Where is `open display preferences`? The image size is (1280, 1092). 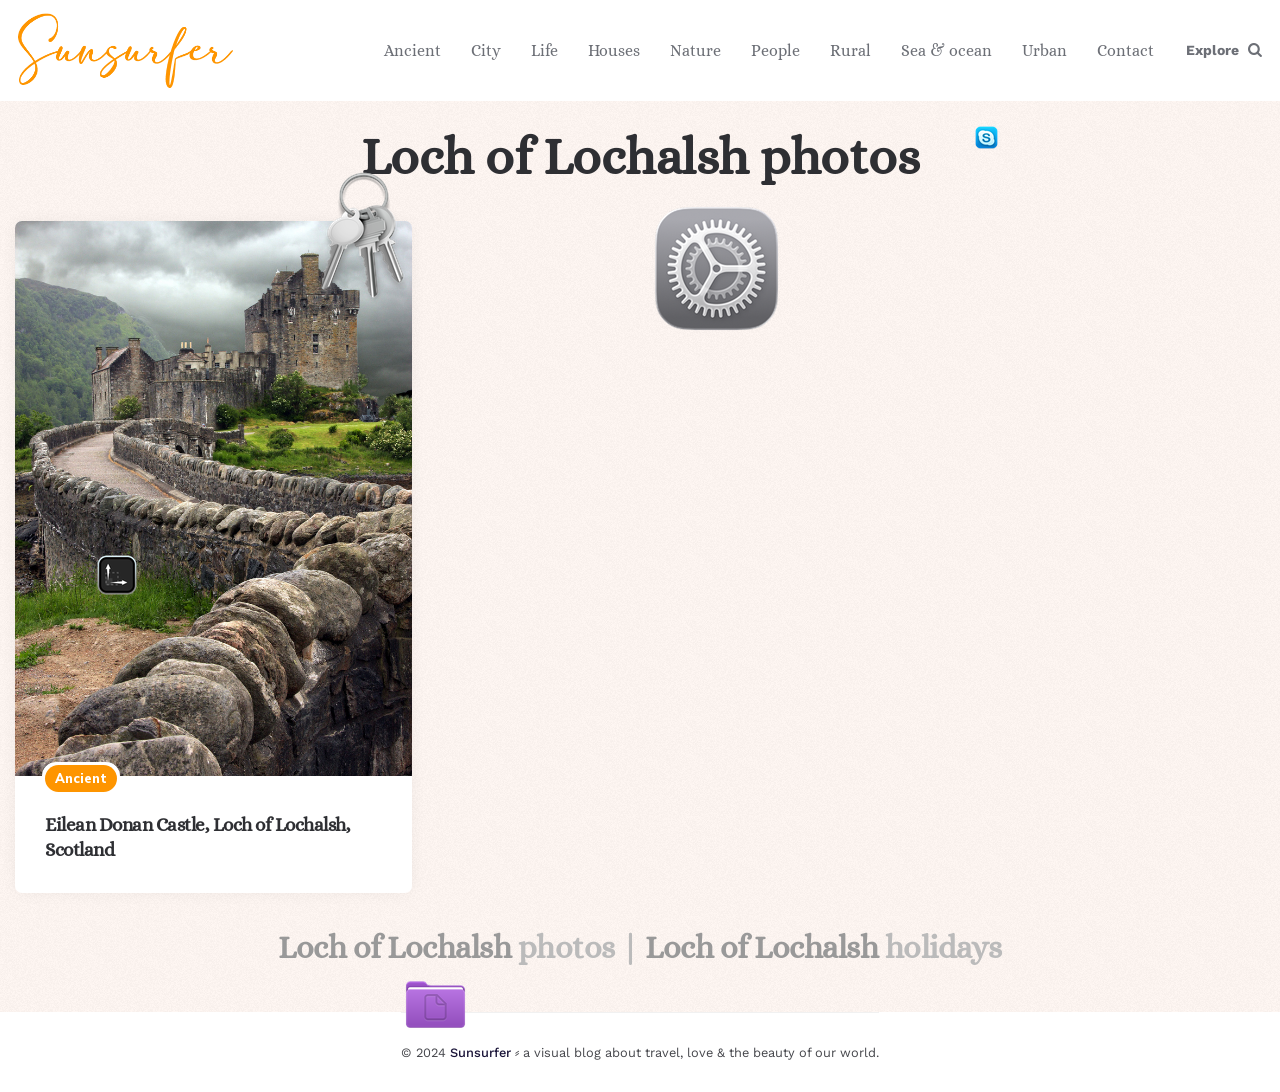 open display preferences is located at coordinates (117, 575).